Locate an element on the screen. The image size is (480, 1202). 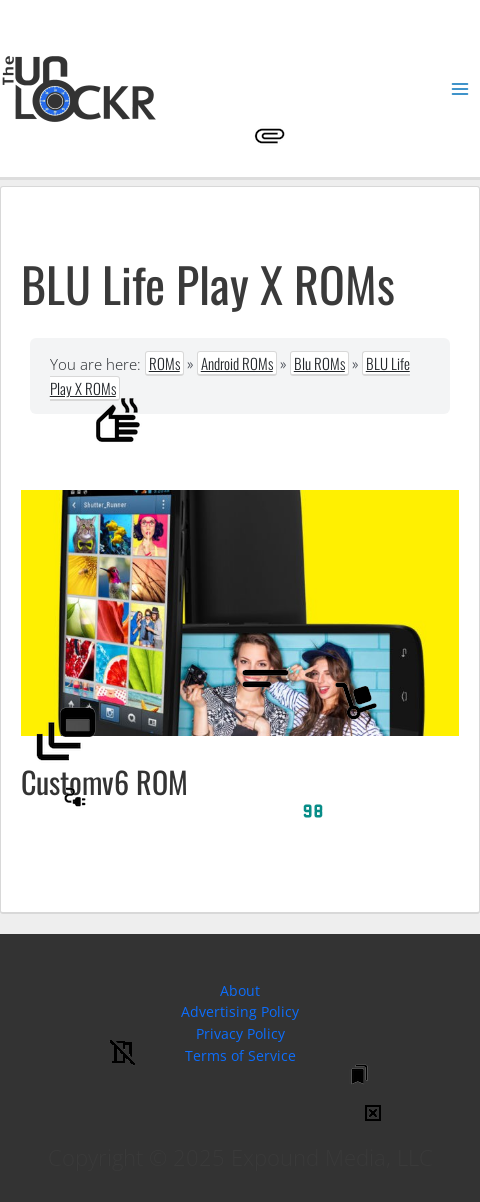
attach a file to your message is located at coordinates (269, 136).